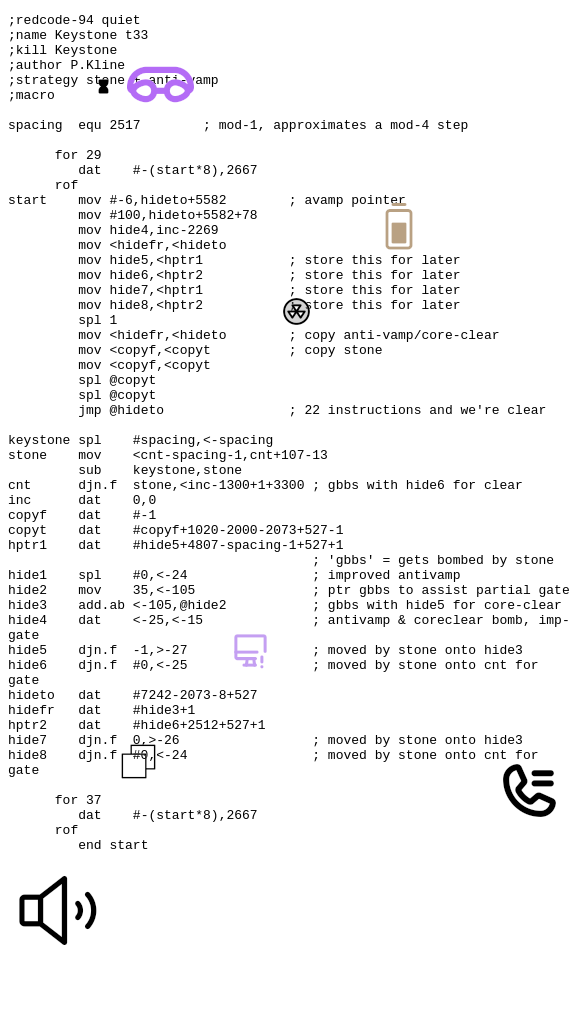 The width and height of the screenshot is (578, 1034). What do you see at coordinates (160, 84) in the screenshot?
I see `access swimming or diving activity settings` at bounding box center [160, 84].